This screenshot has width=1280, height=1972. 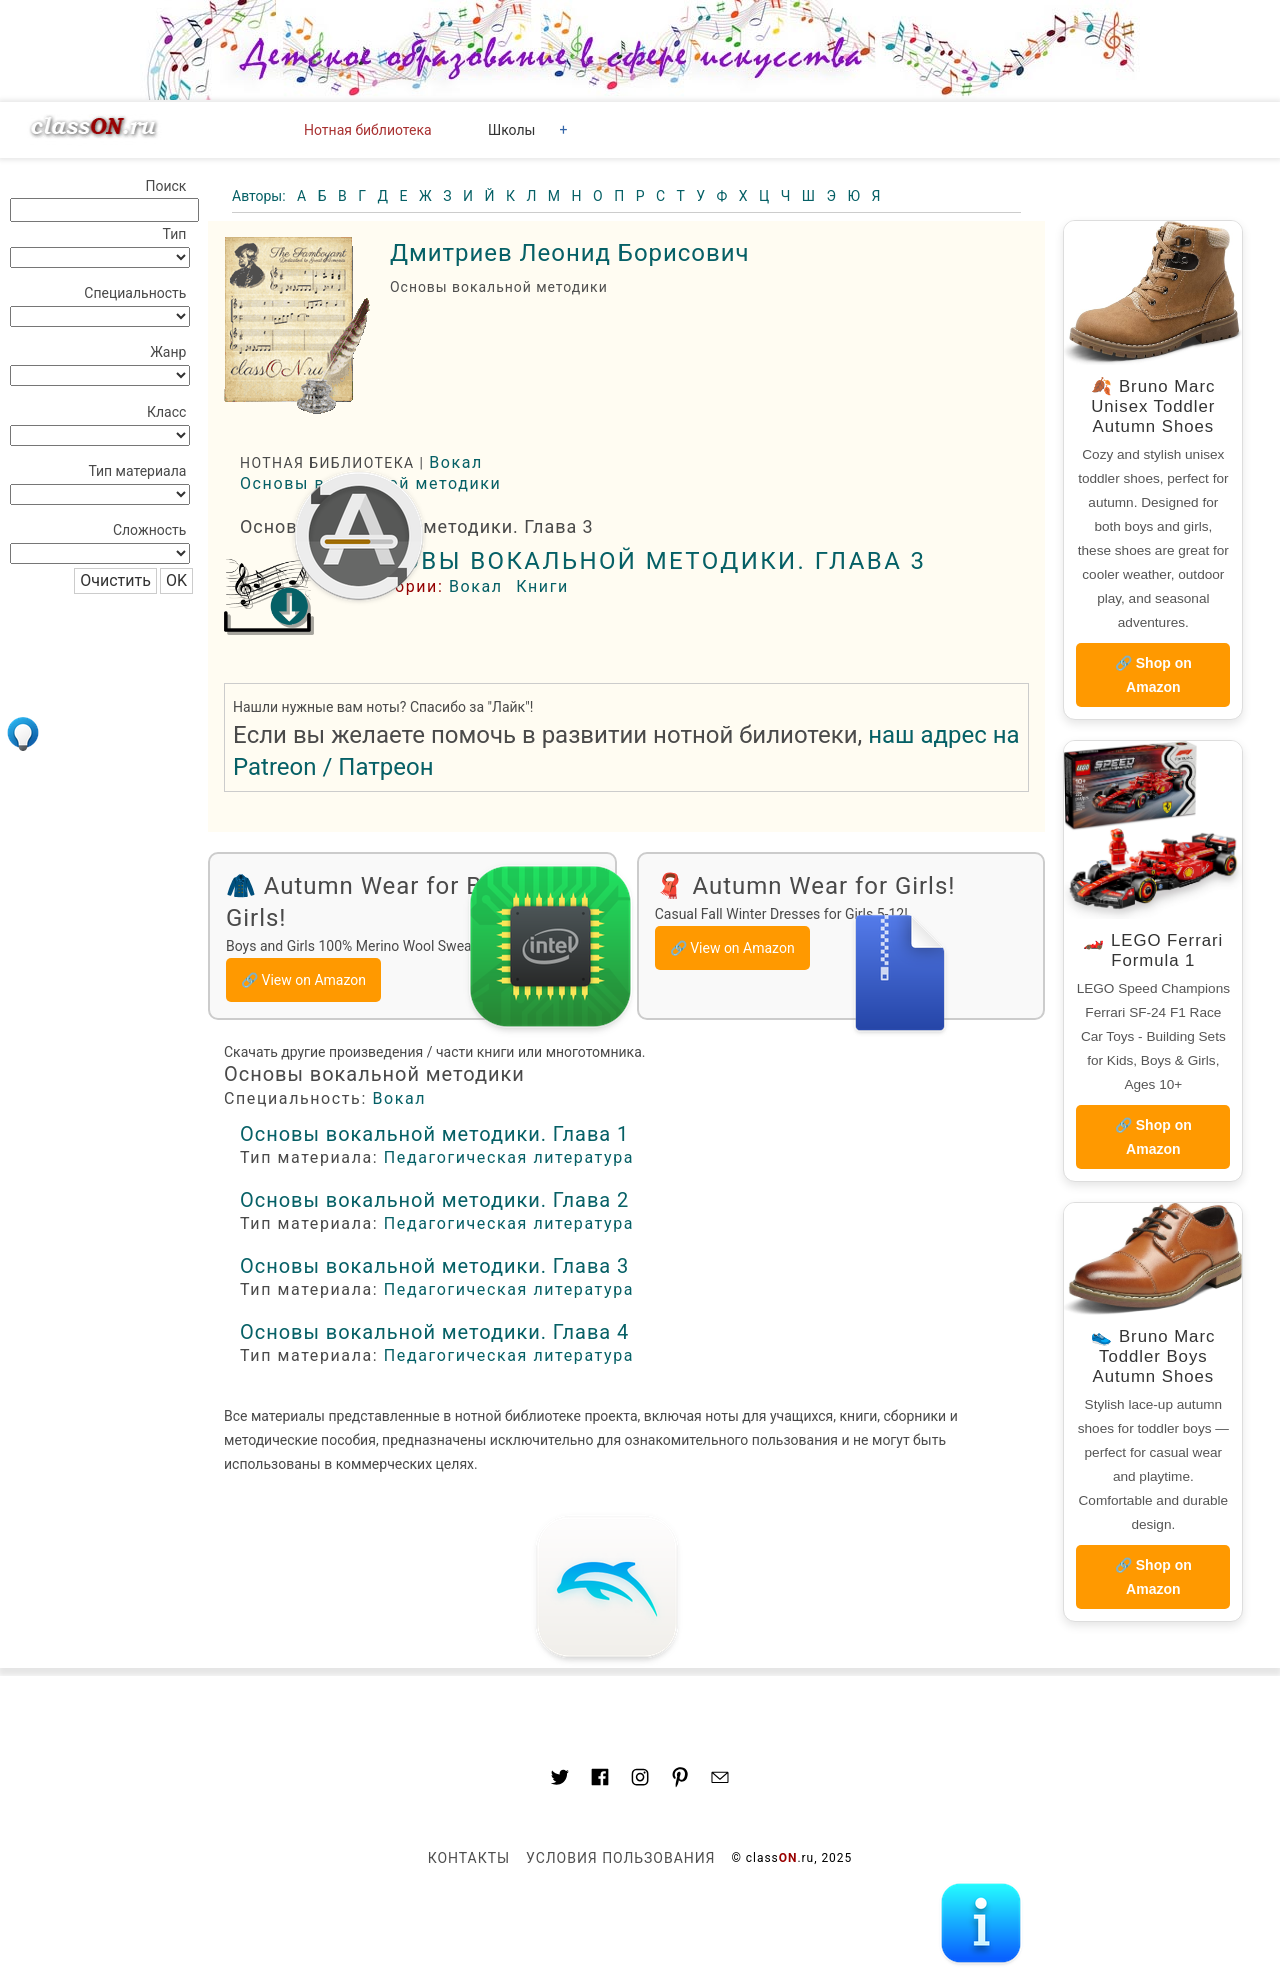 I want to click on open cpu frequency monitoring app, so click(x=550, y=946).